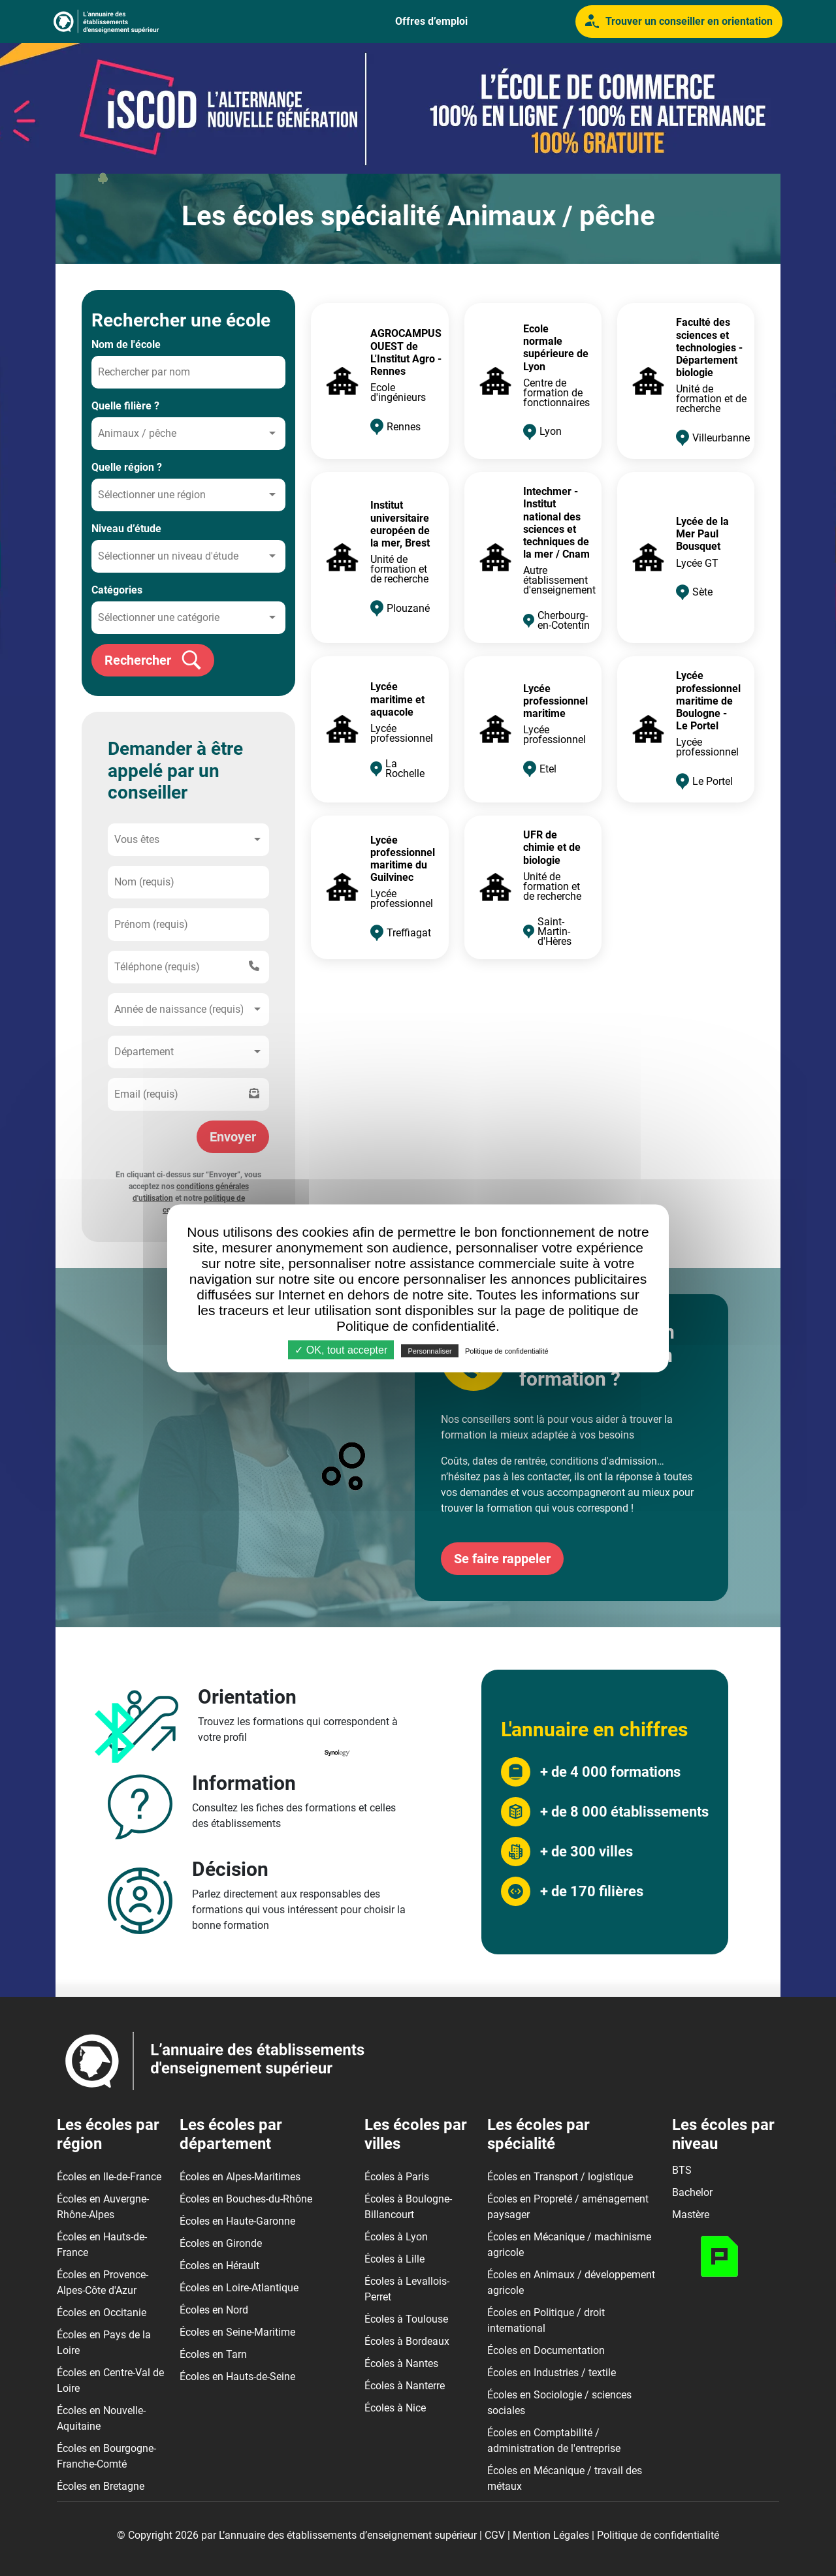 The height and width of the screenshot is (2576, 836). What do you see at coordinates (346, 1466) in the screenshot?
I see `view bubble chart visualization` at bounding box center [346, 1466].